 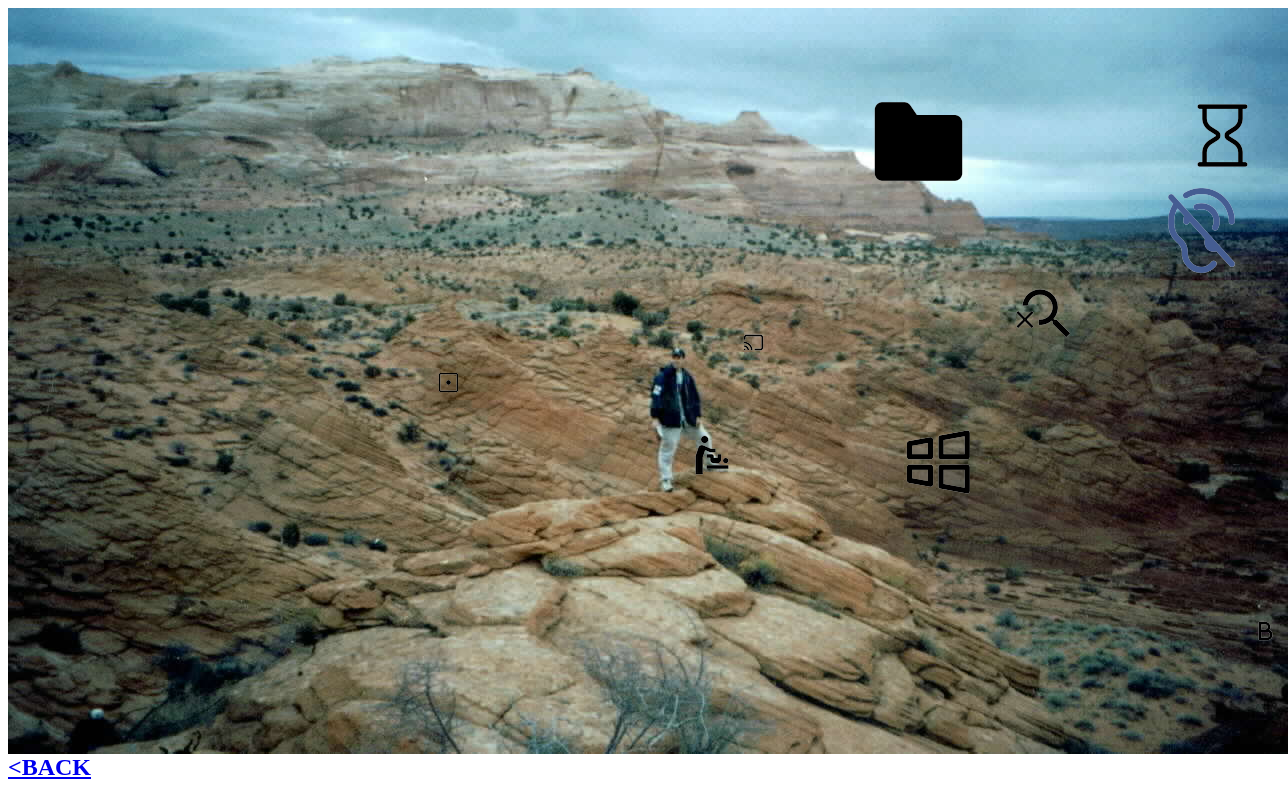 What do you see at coordinates (941, 462) in the screenshot?
I see `open the Windows start menu` at bounding box center [941, 462].